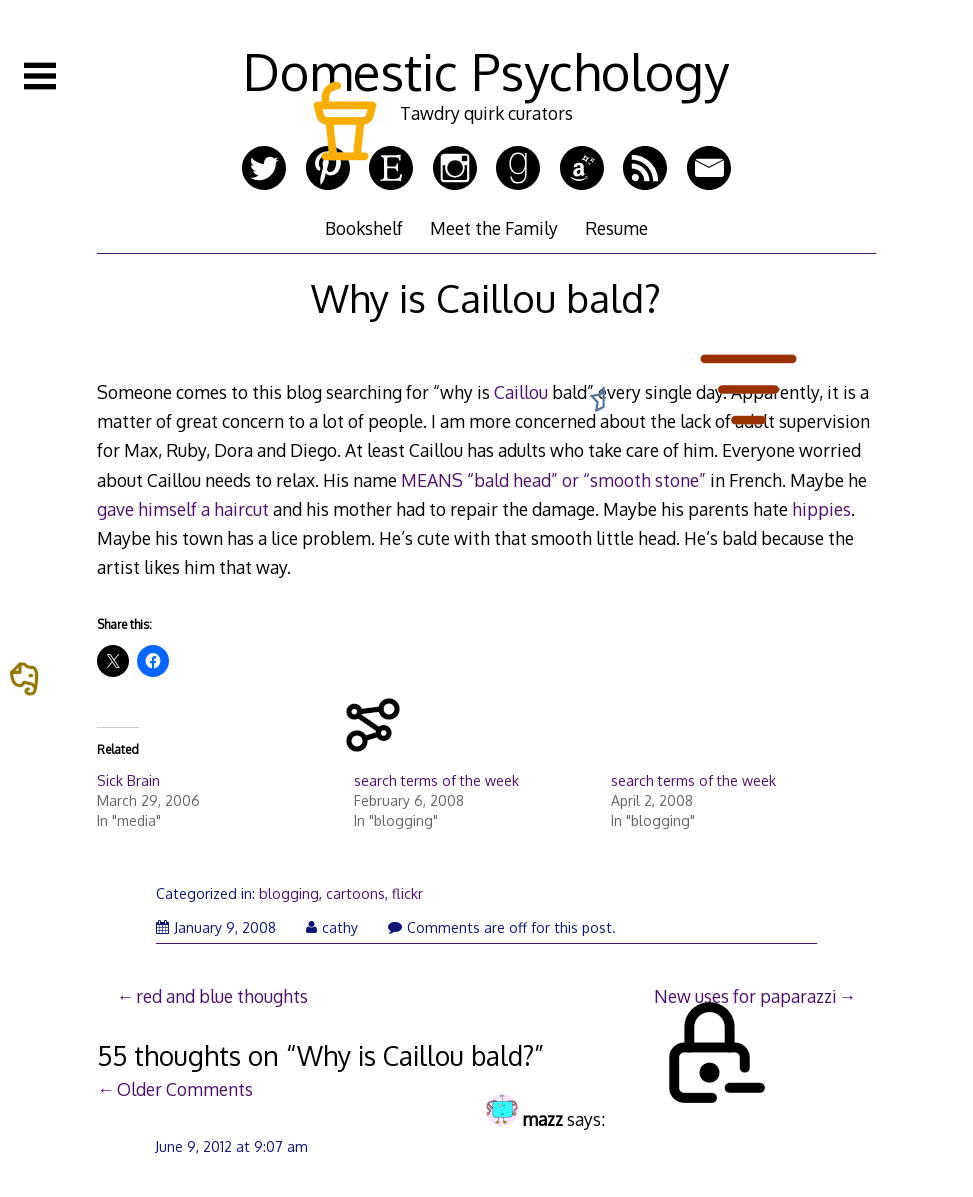  I want to click on view data point connections or relationships, so click(373, 725).